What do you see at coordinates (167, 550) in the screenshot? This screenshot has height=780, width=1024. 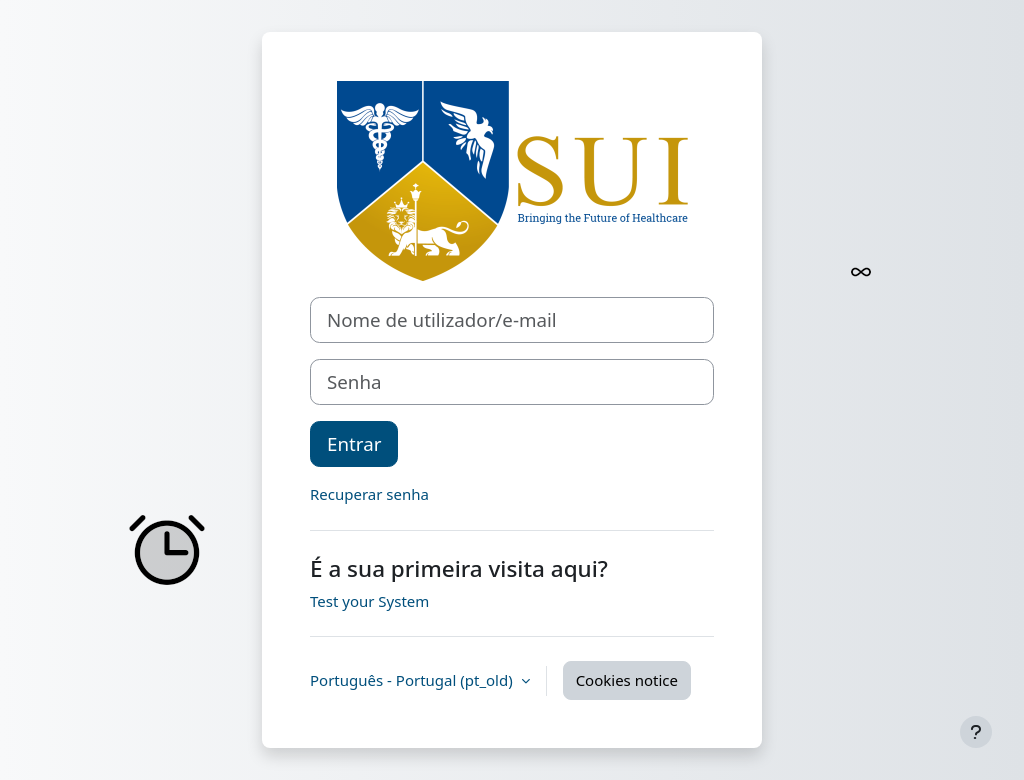 I see `set an alarm or timer` at bounding box center [167, 550].